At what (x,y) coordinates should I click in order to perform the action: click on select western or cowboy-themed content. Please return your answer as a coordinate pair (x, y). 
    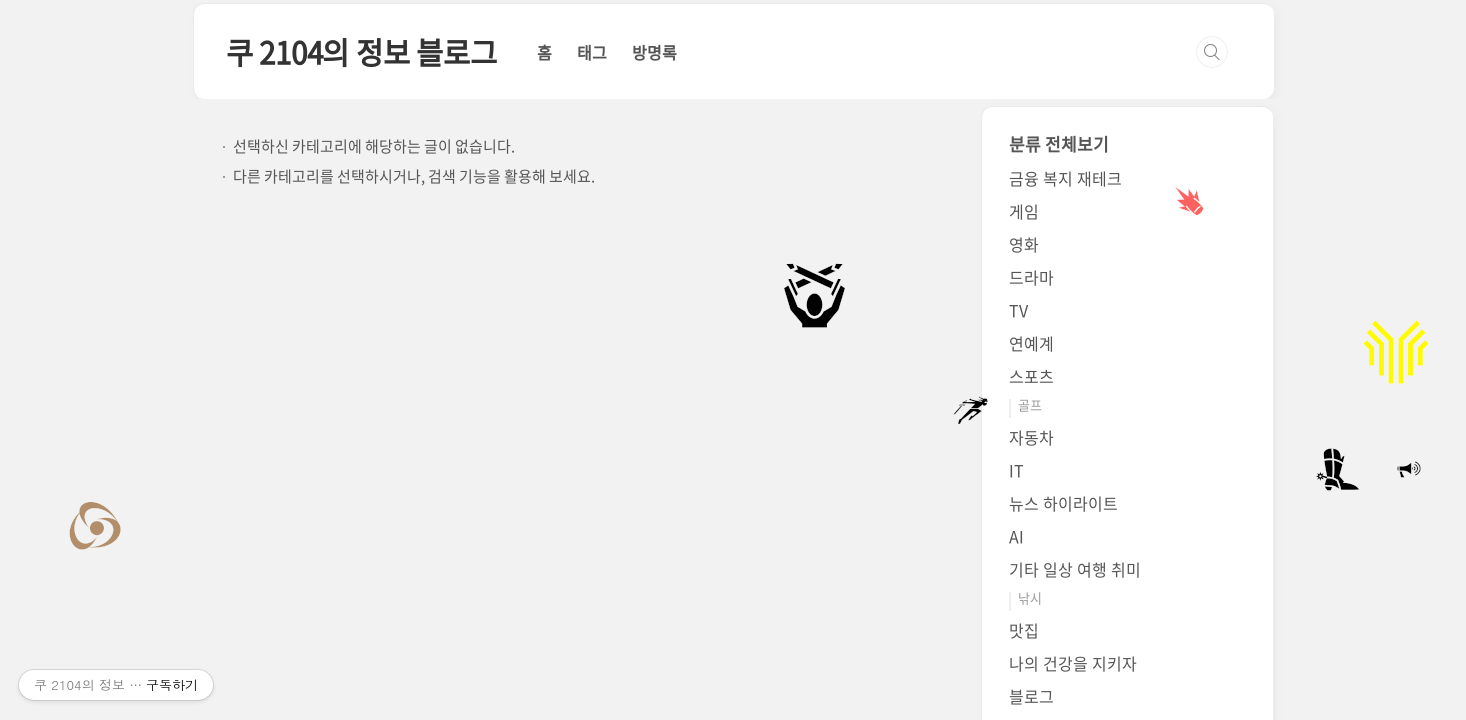
    Looking at the image, I should click on (1337, 469).